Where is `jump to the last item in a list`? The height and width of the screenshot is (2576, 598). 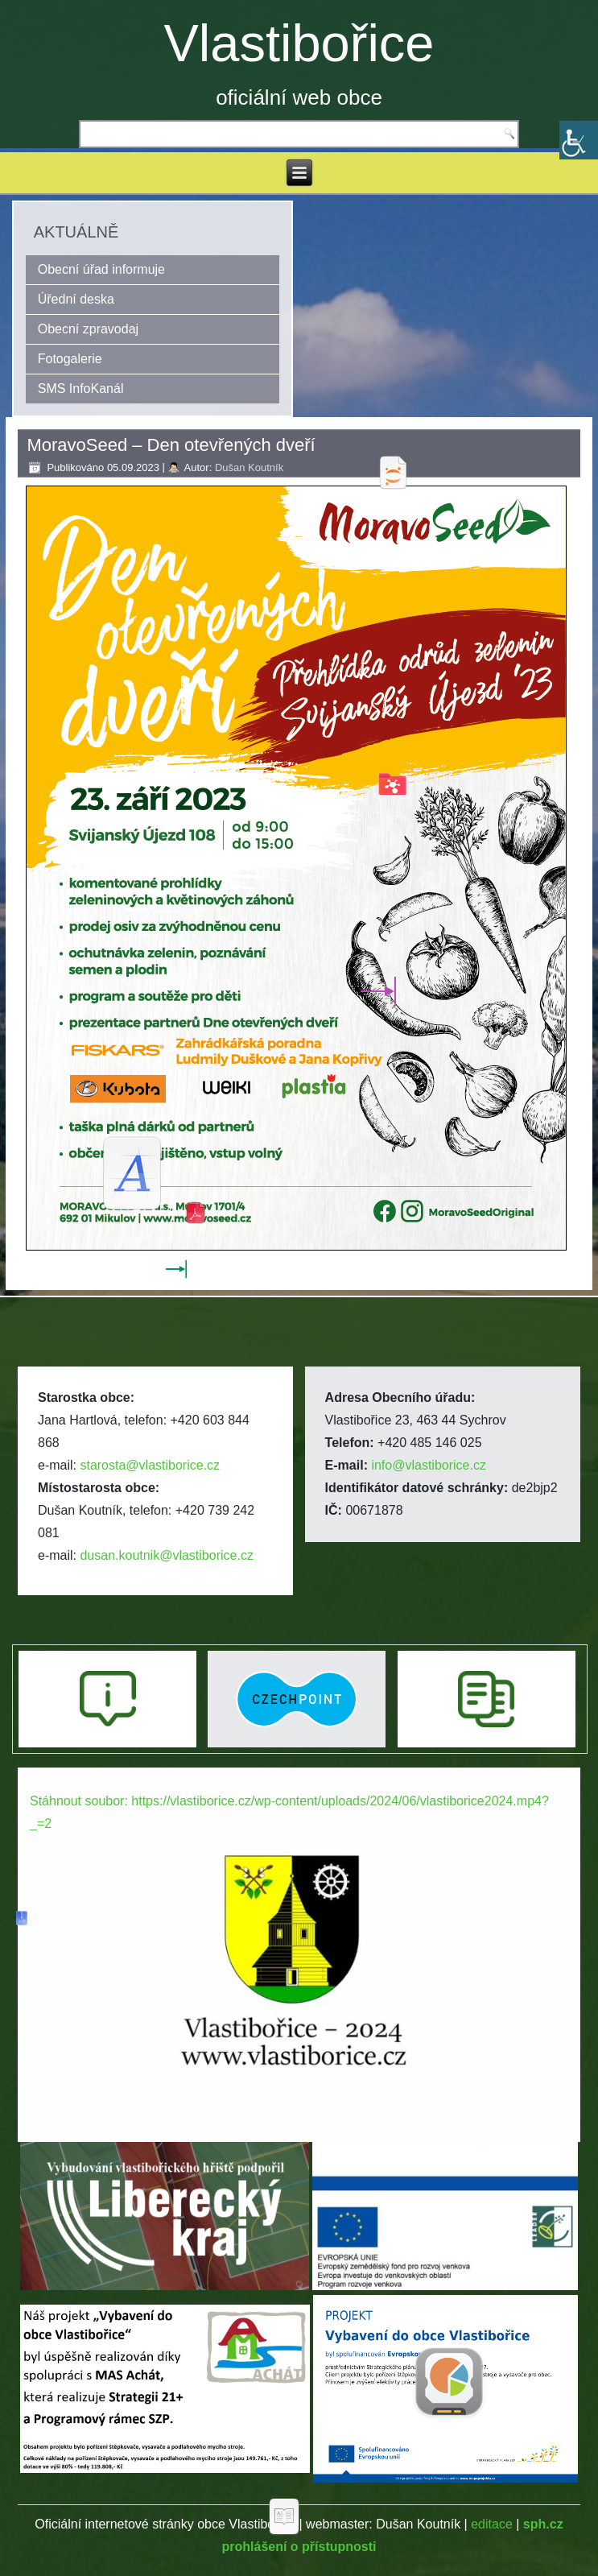
jump to the last item in a list is located at coordinates (378, 991).